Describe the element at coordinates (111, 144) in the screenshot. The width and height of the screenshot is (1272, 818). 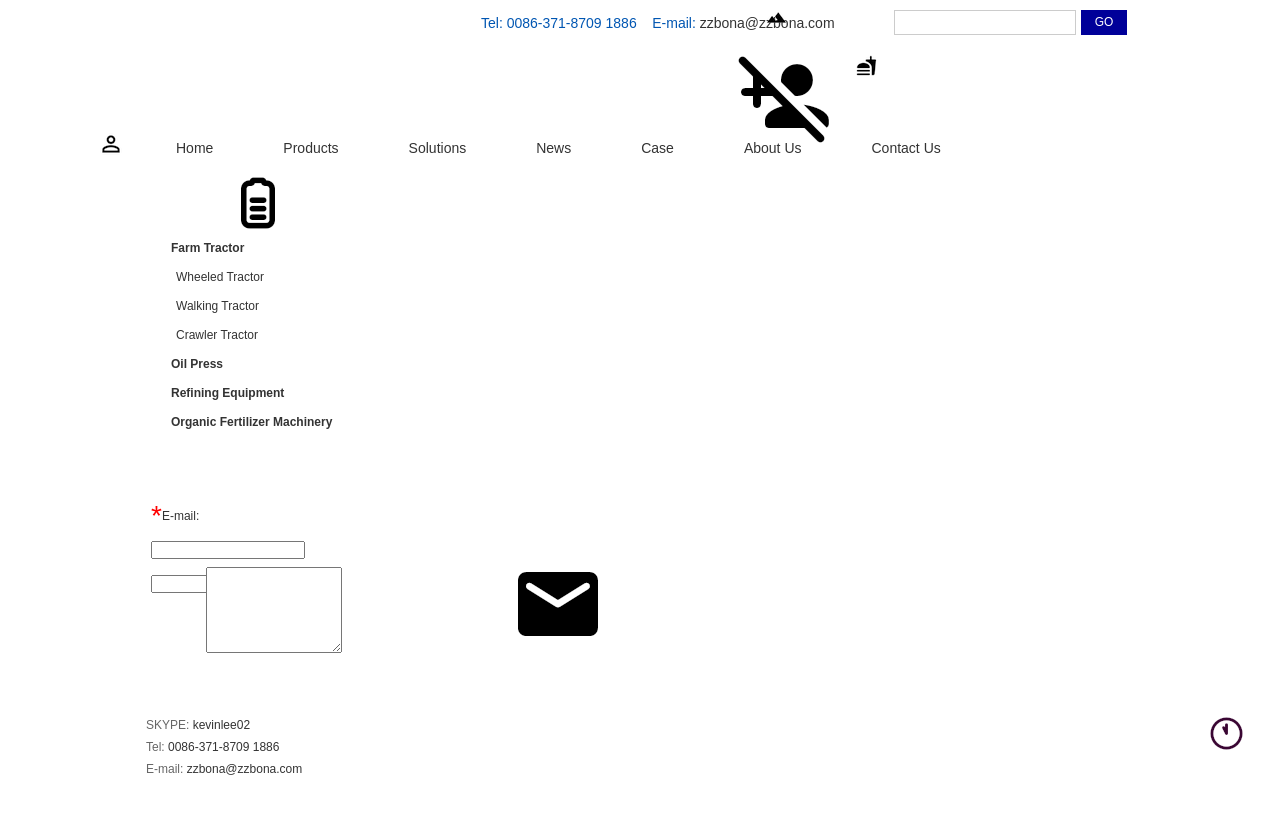
I see `view or edit your profile` at that location.